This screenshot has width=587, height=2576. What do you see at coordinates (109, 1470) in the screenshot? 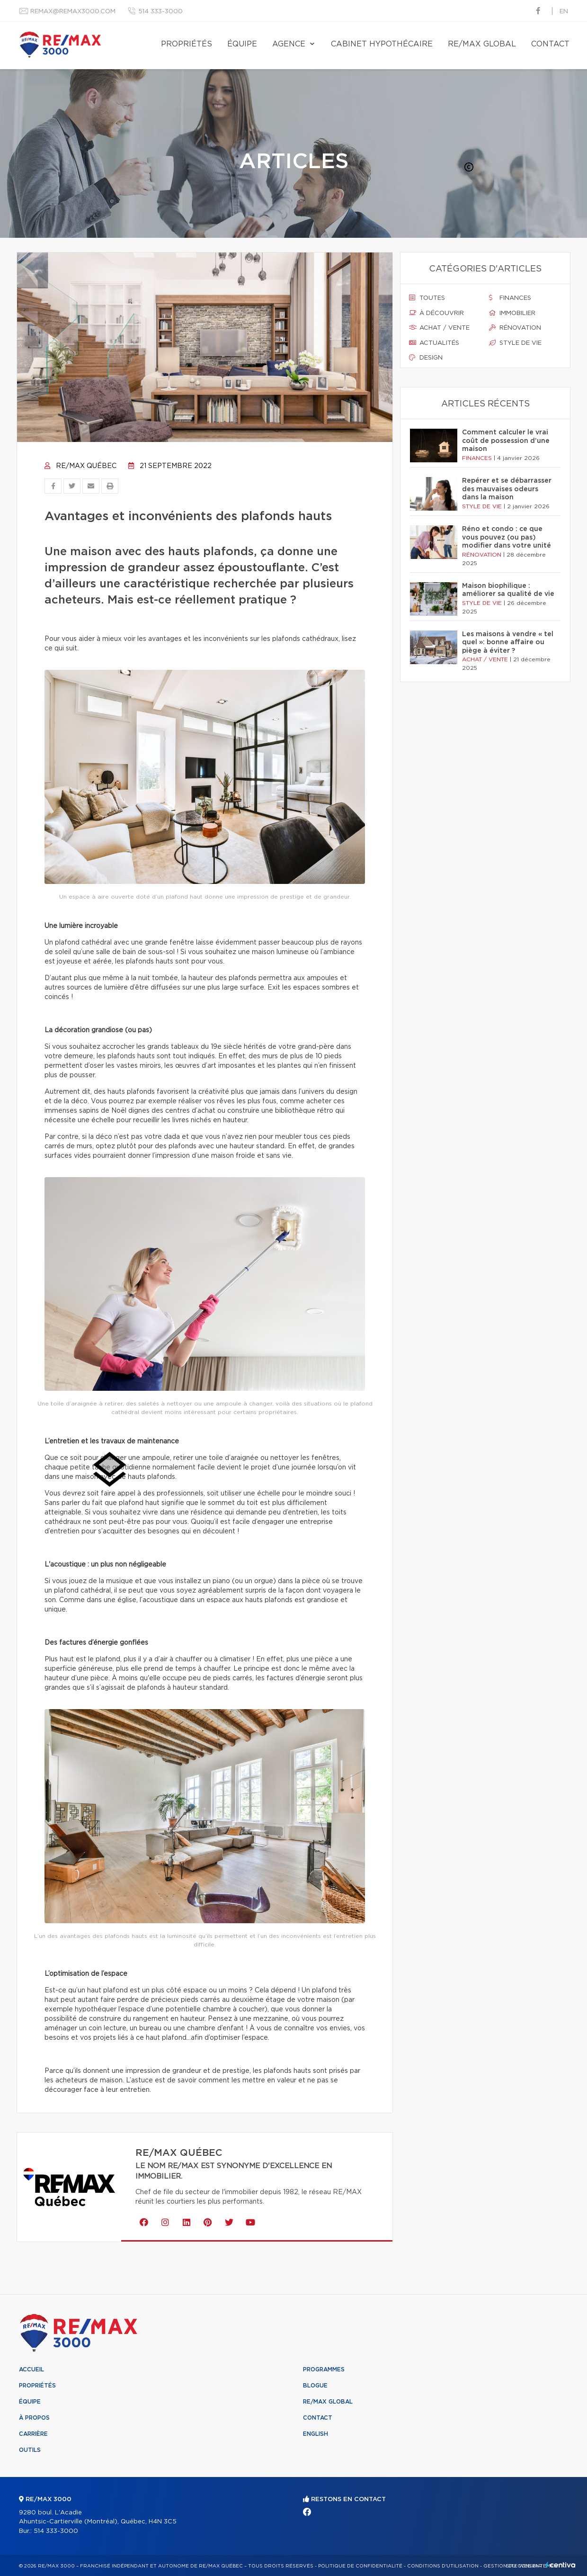
I see `toggle map layers or overlays` at bounding box center [109, 1470].